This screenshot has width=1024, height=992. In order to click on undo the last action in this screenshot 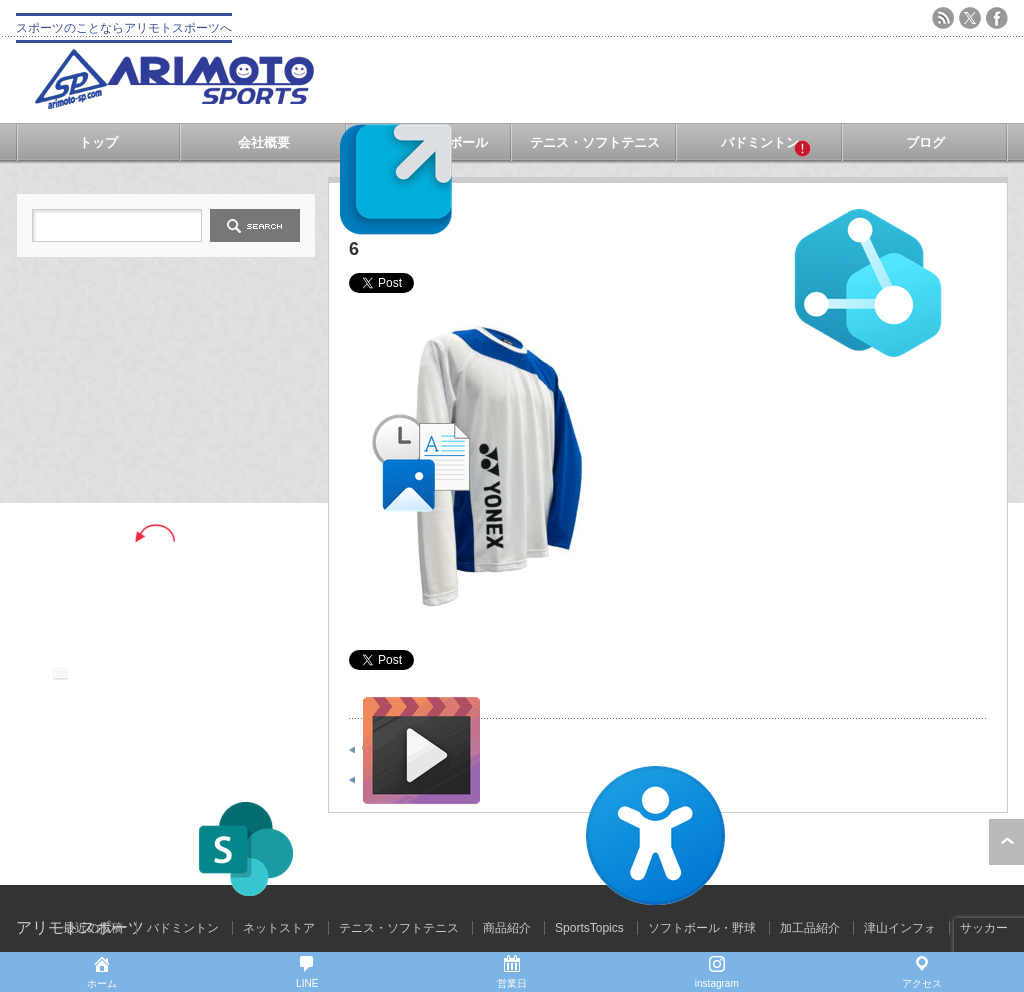, I will do `click(155, 533)`.